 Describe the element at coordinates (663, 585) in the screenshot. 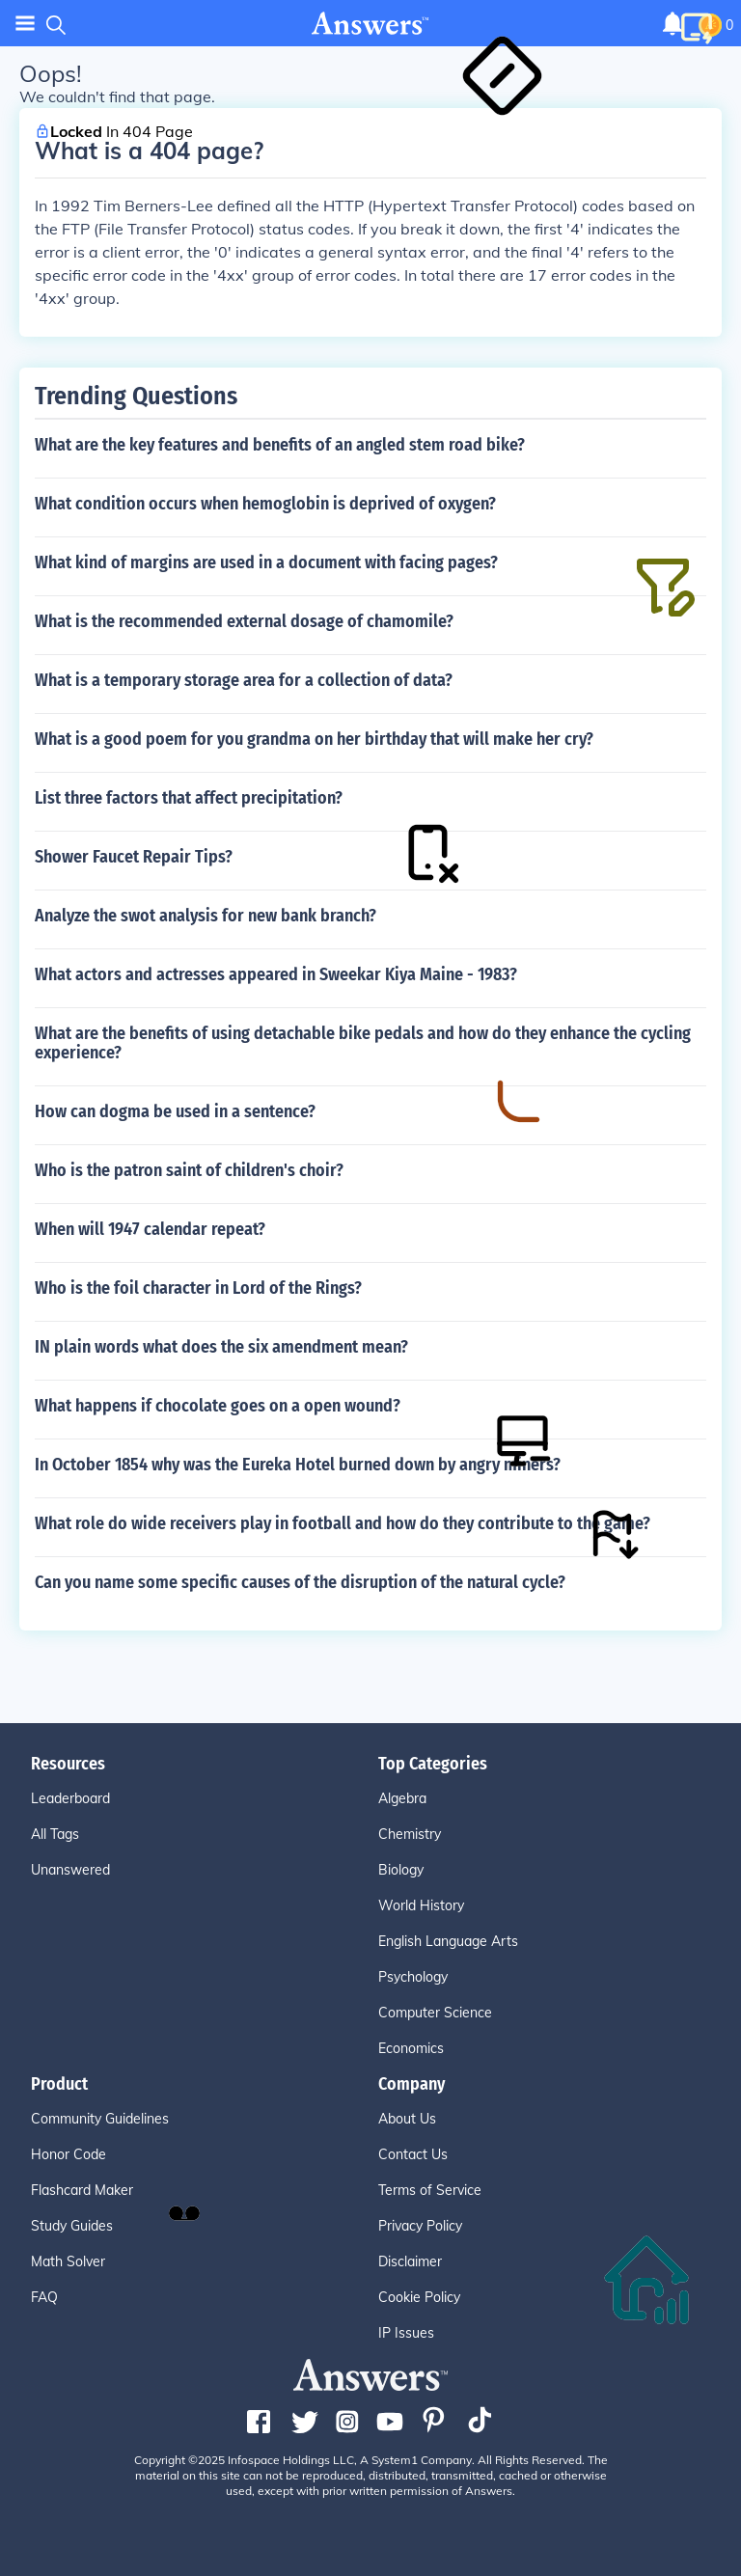

I see `edit filter settings` at that location.